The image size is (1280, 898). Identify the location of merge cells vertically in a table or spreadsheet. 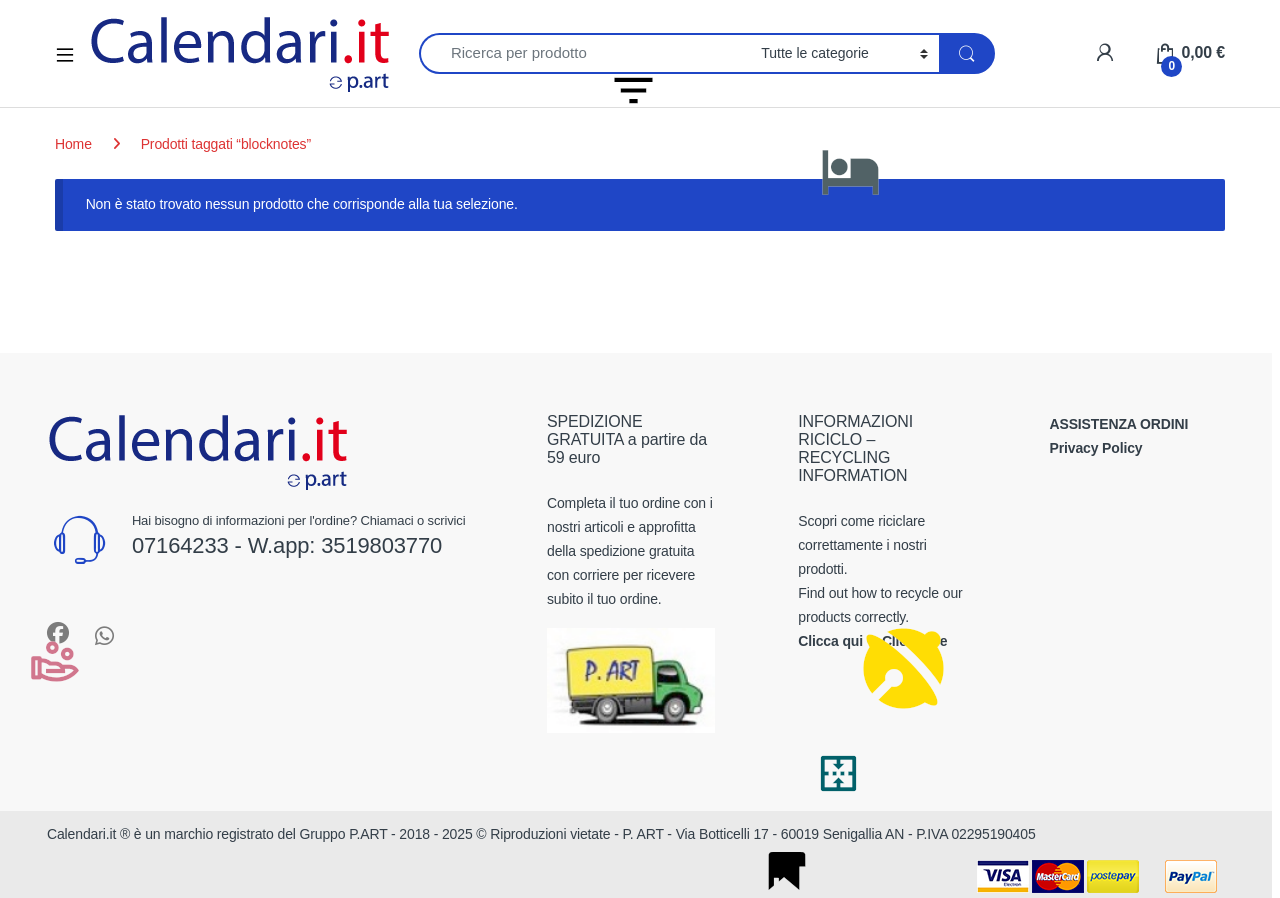
(838, 773).